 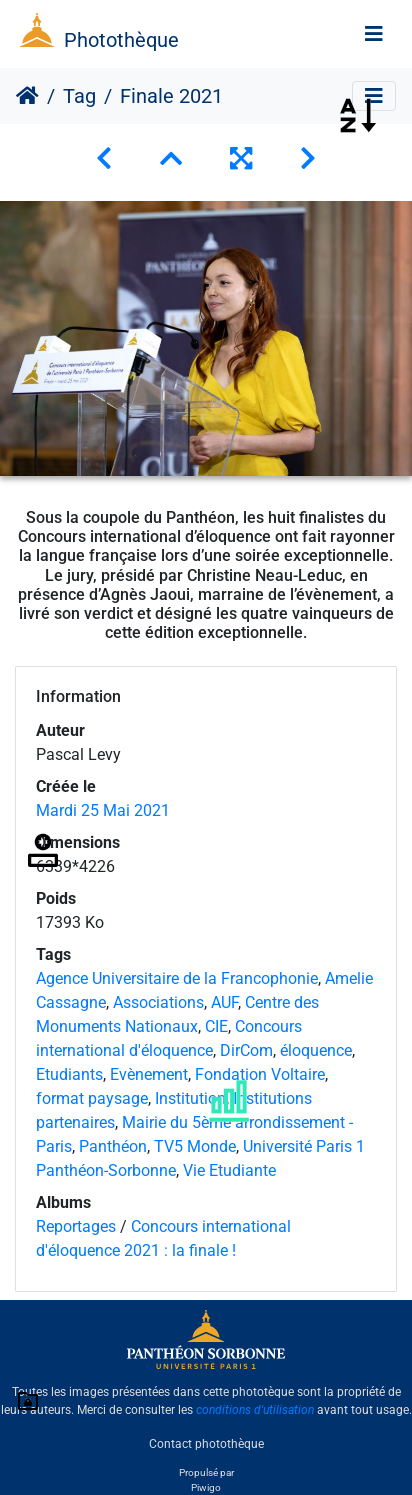 I want to click on open numbers spreadsheet app, so click(x=228, y=1101).